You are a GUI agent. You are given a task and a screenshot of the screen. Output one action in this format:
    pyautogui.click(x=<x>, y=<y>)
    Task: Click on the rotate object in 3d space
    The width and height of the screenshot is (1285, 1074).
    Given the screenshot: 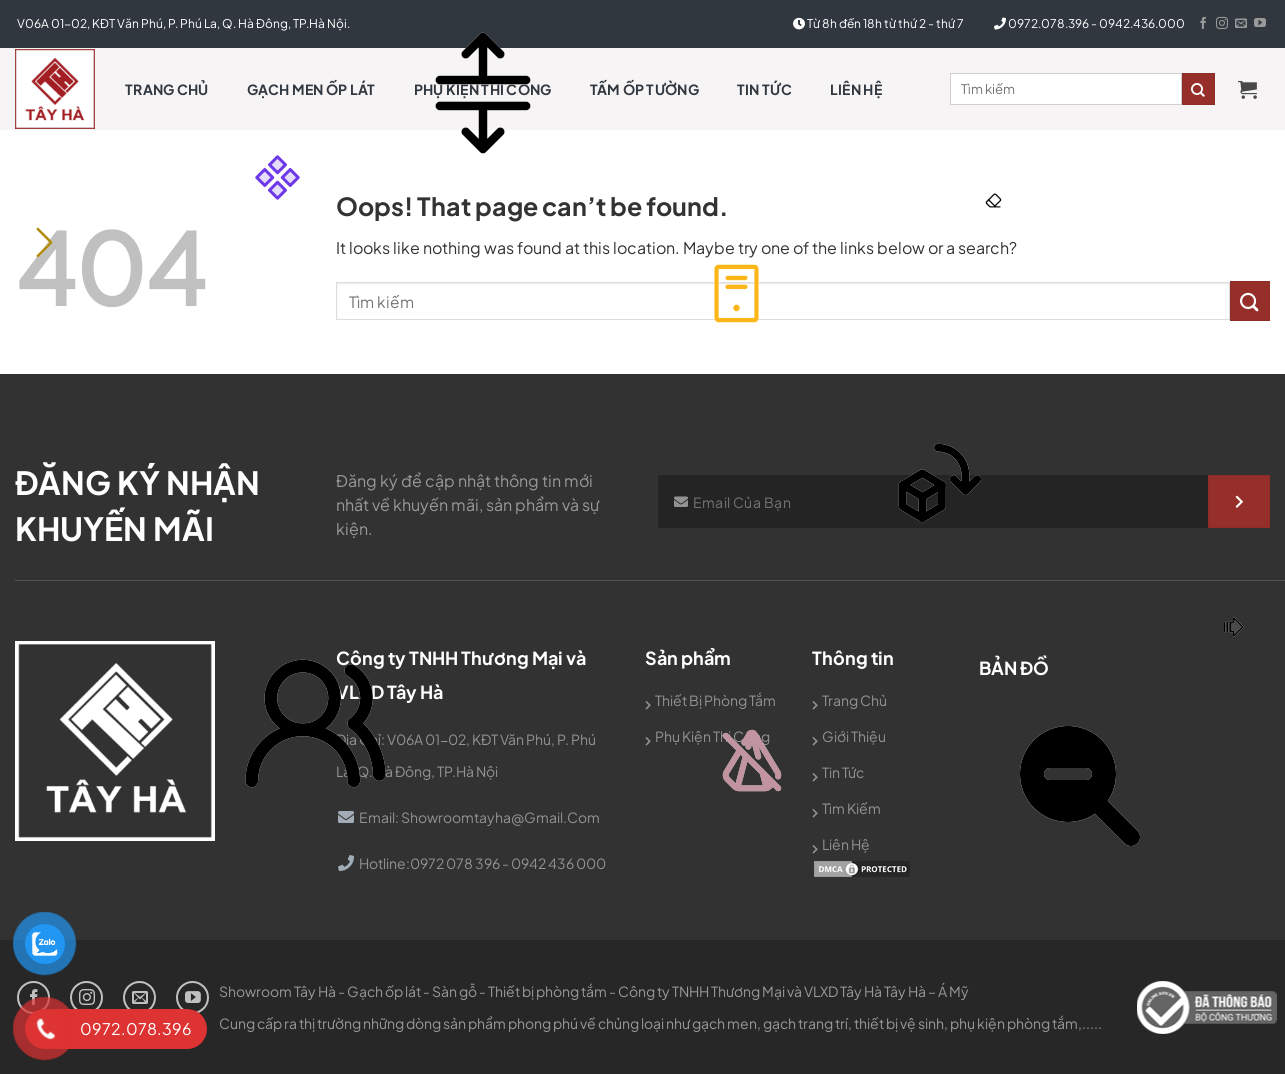 What is the action you would take?
    pyautogui.click(x=938, y=483)
    